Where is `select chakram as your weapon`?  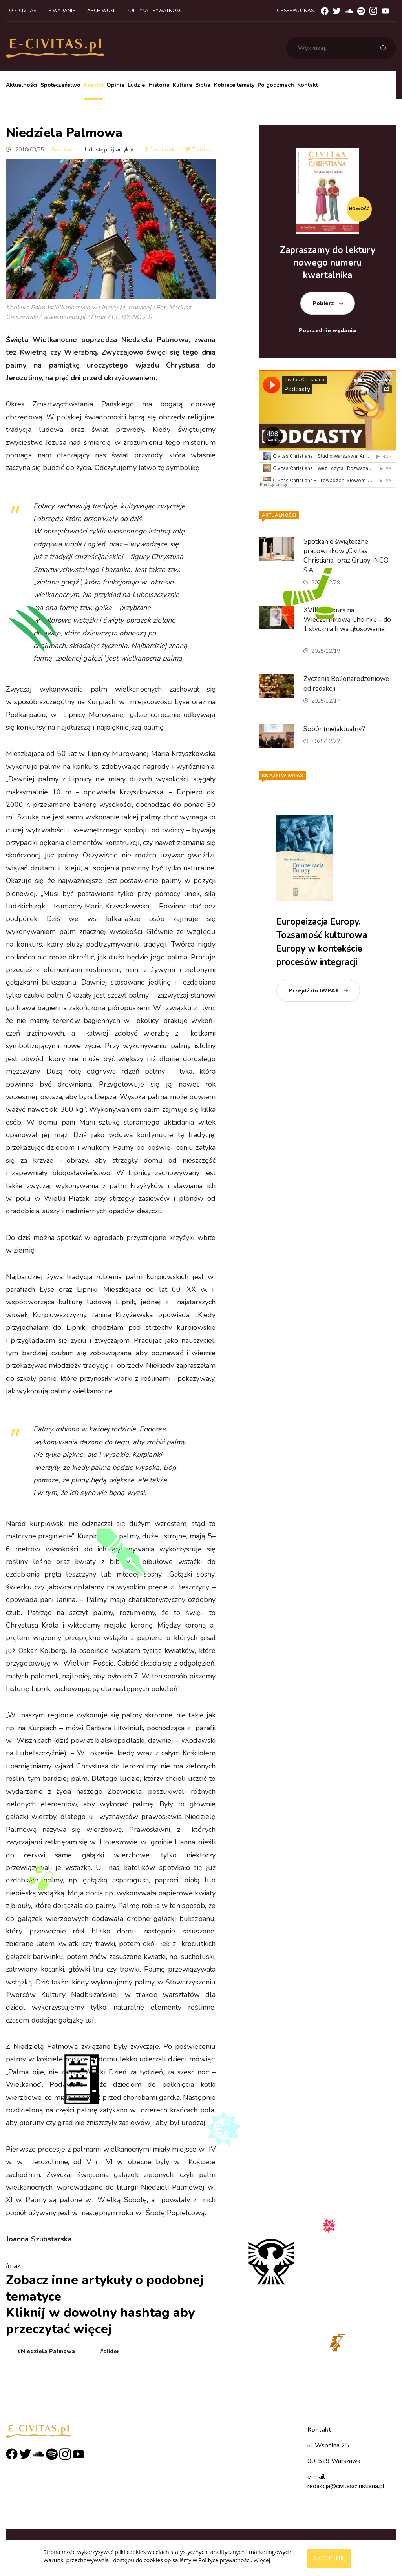 select chakram as your weapon is located at coordinates (65, 269).